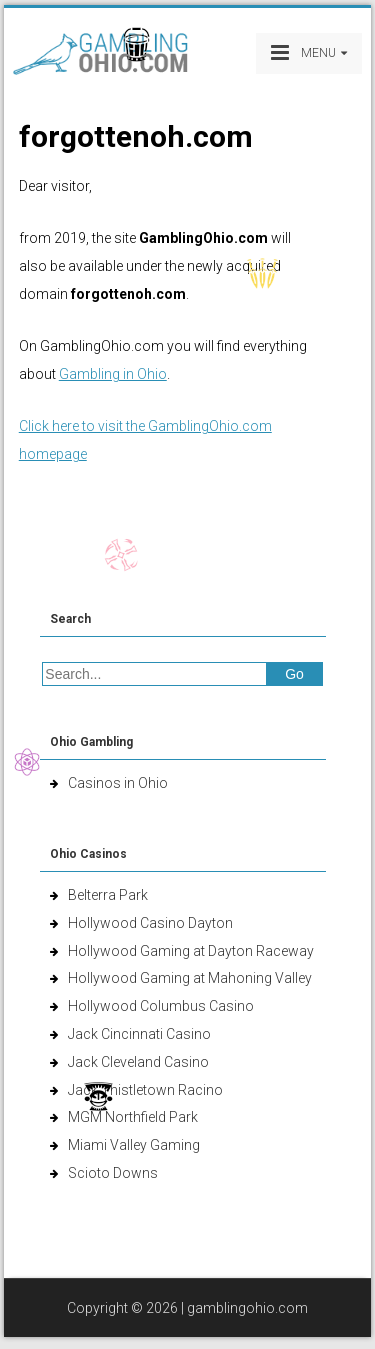 The width and height of the screenshot is (375, 1349). Describe the element at coordinates (136, 43) in the screenshot. I see `indicates full water bucket in game inventory` at that location.